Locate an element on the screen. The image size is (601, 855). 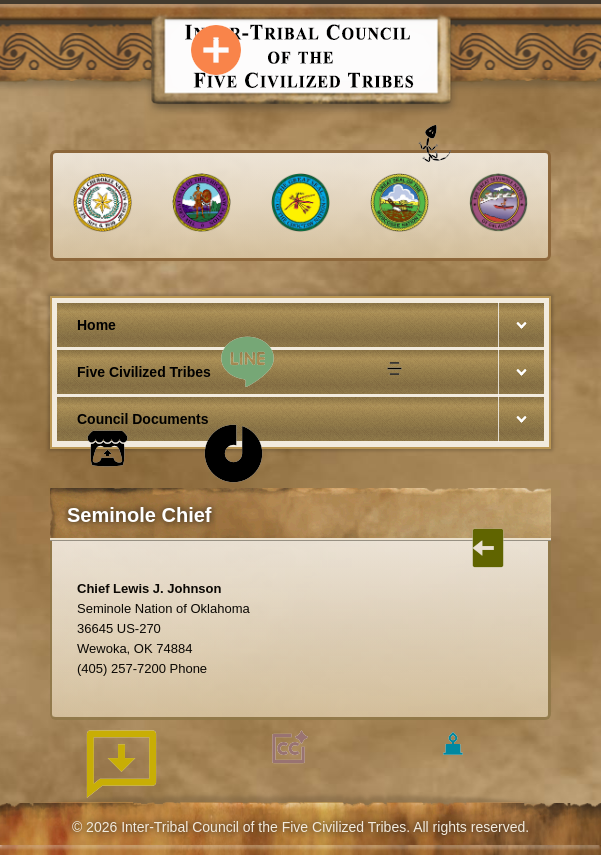
visit itch.io indie game marketplace is located at coordinates (107, 448).